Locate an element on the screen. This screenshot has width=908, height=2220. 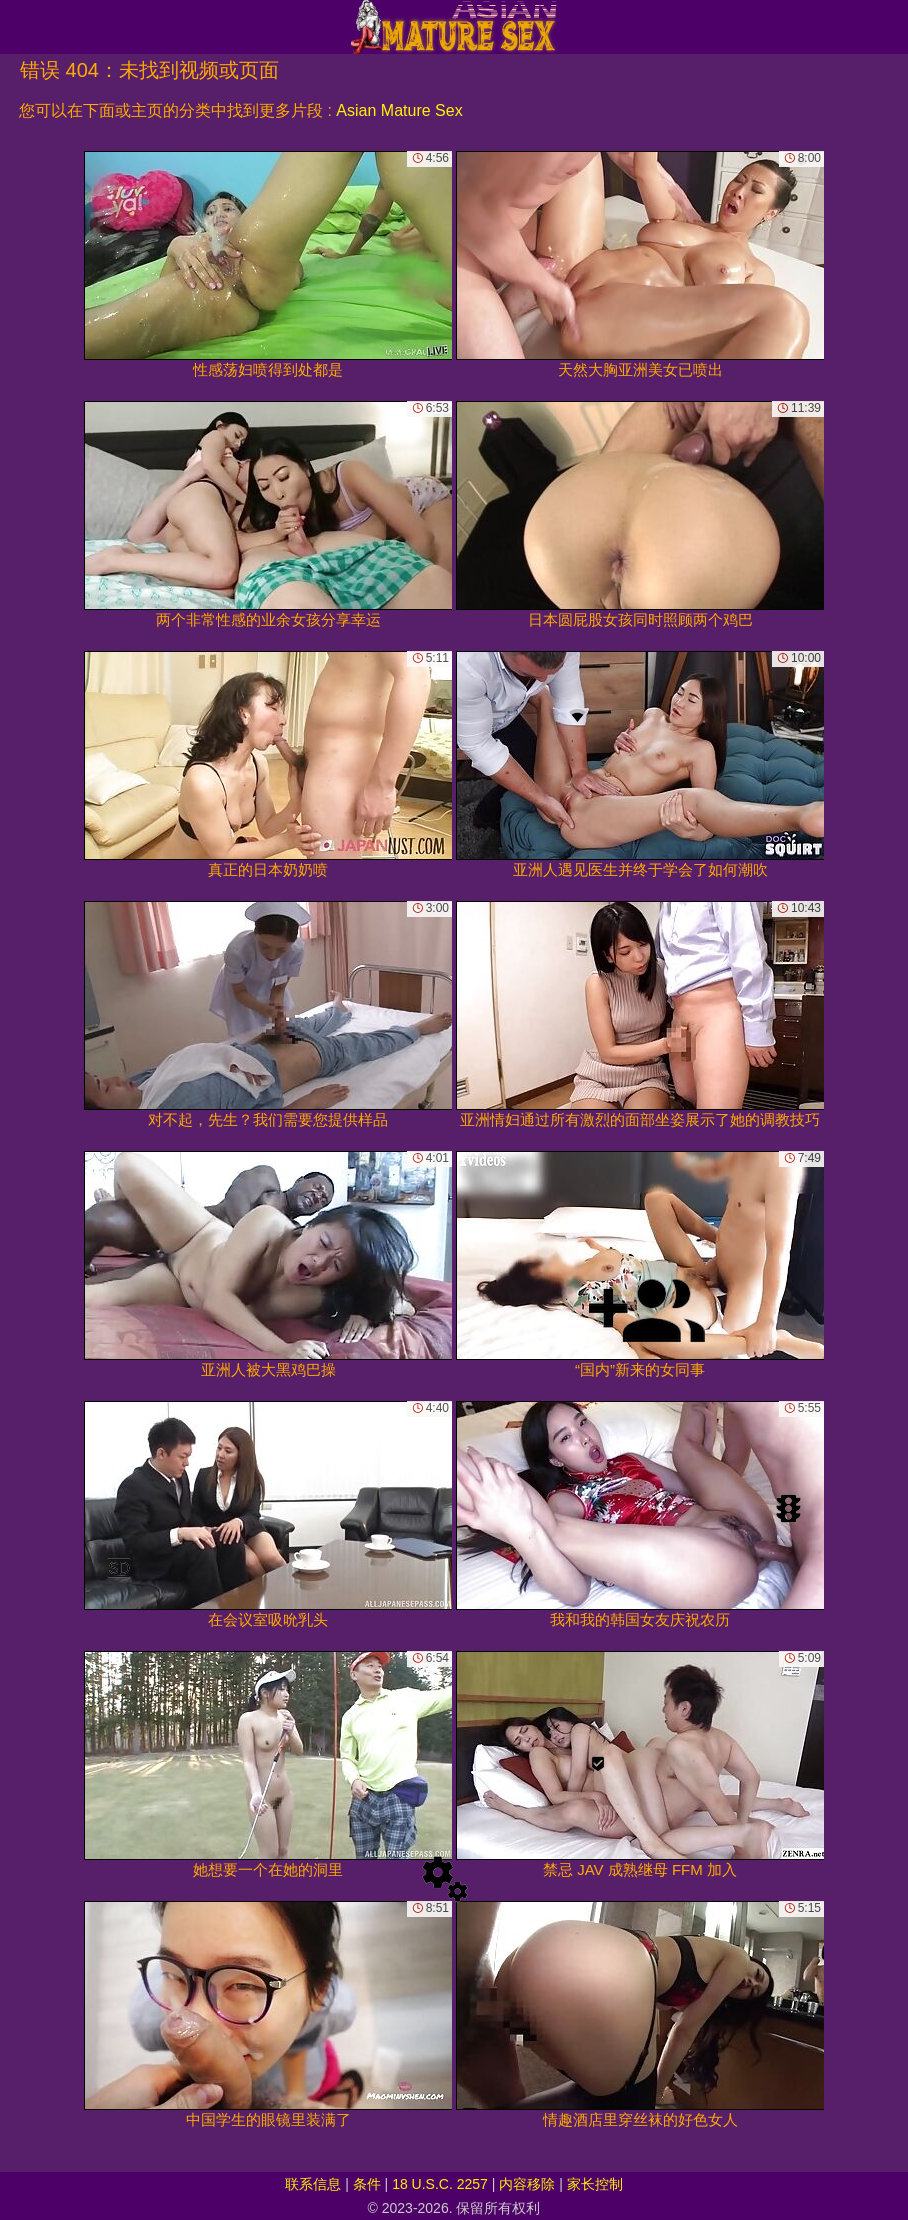
access miscellaneous settings or services is located at coordinates (445, 1879).